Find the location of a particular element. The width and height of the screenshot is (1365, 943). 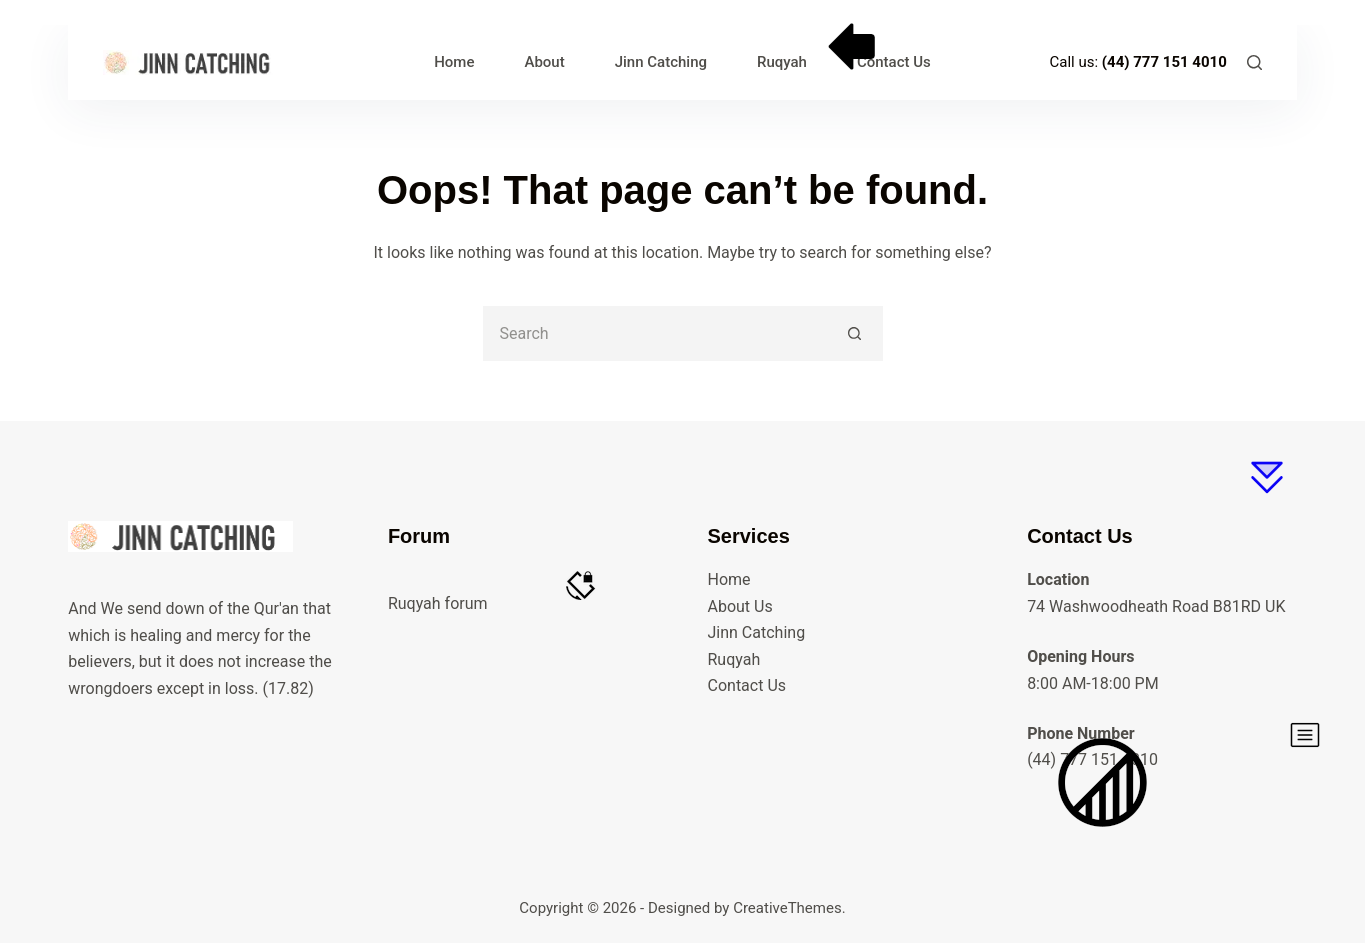

go back to the previous screen is located at coordinates (853, 46).